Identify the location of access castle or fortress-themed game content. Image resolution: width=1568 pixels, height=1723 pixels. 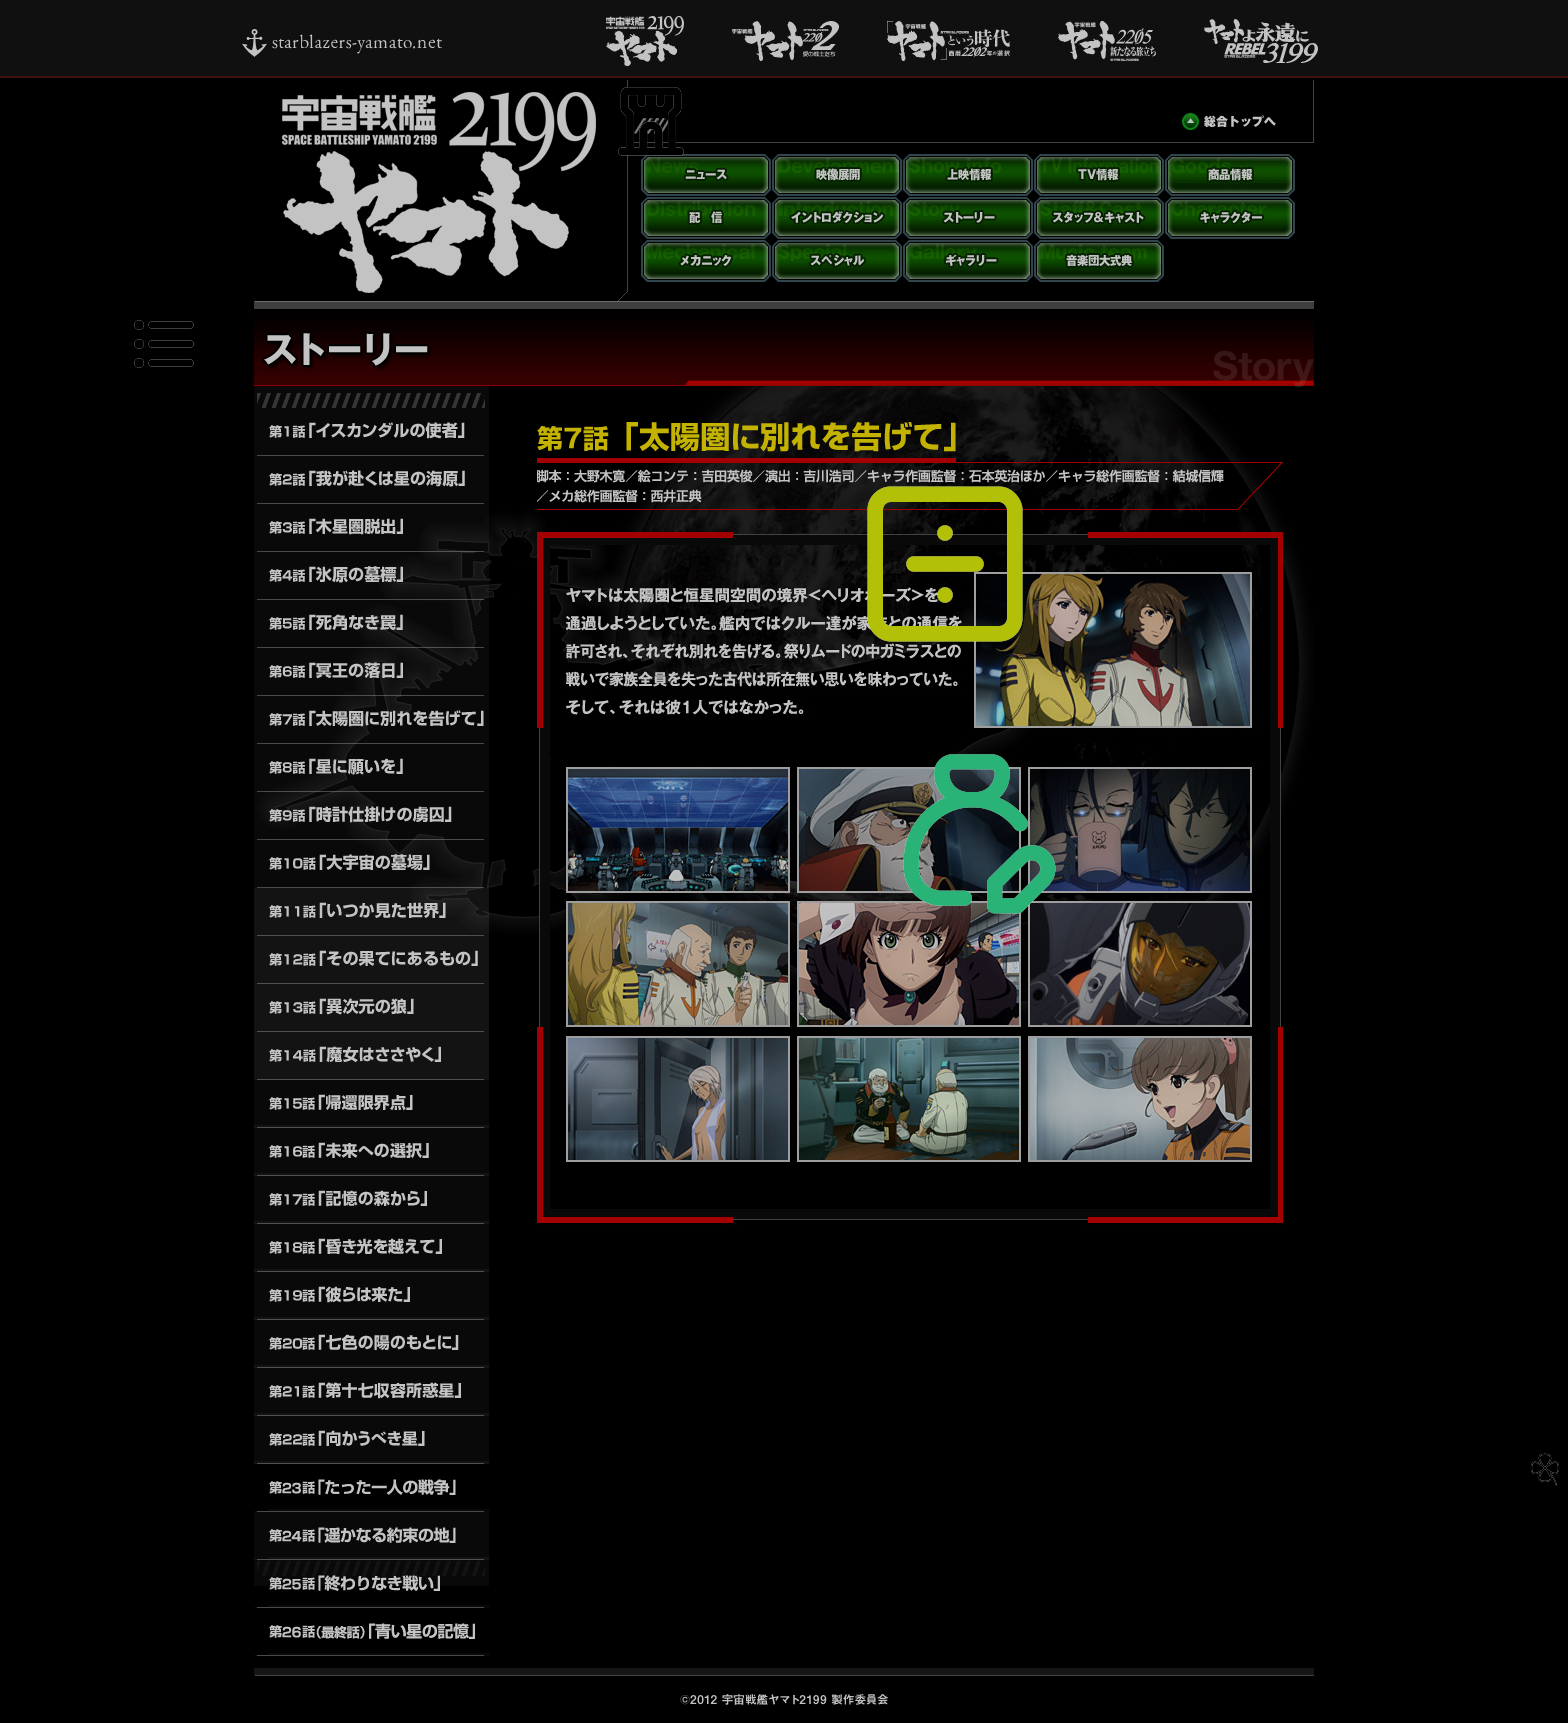
(651, 120).